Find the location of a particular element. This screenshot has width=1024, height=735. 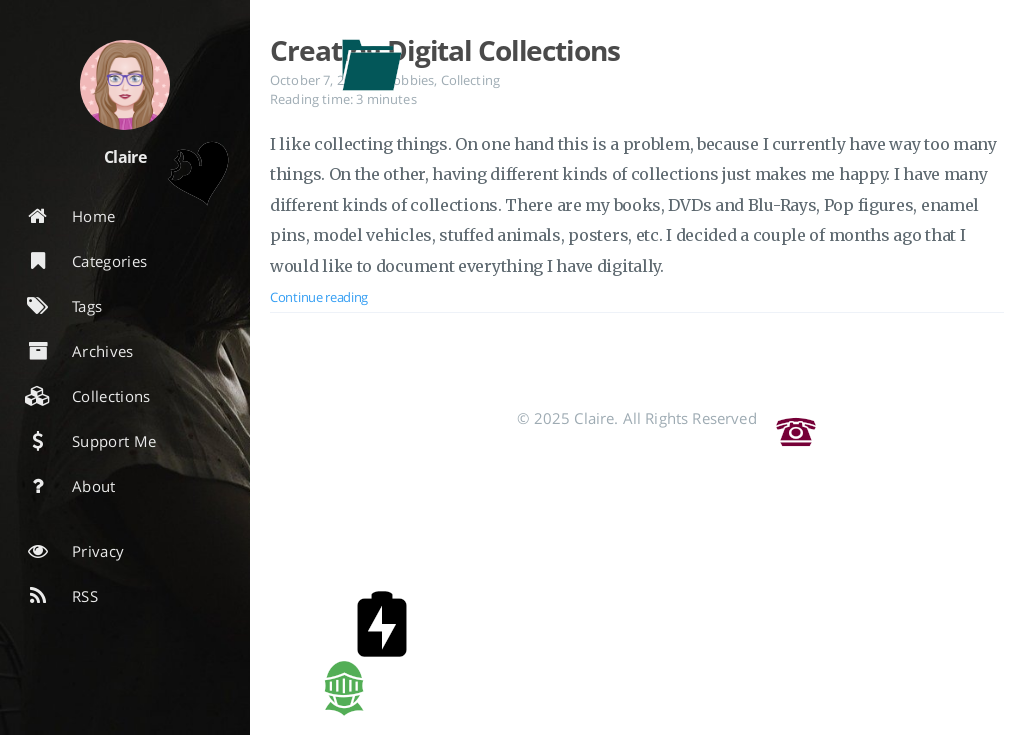

open or browse files in a folder is located at coordinates (371, 64).